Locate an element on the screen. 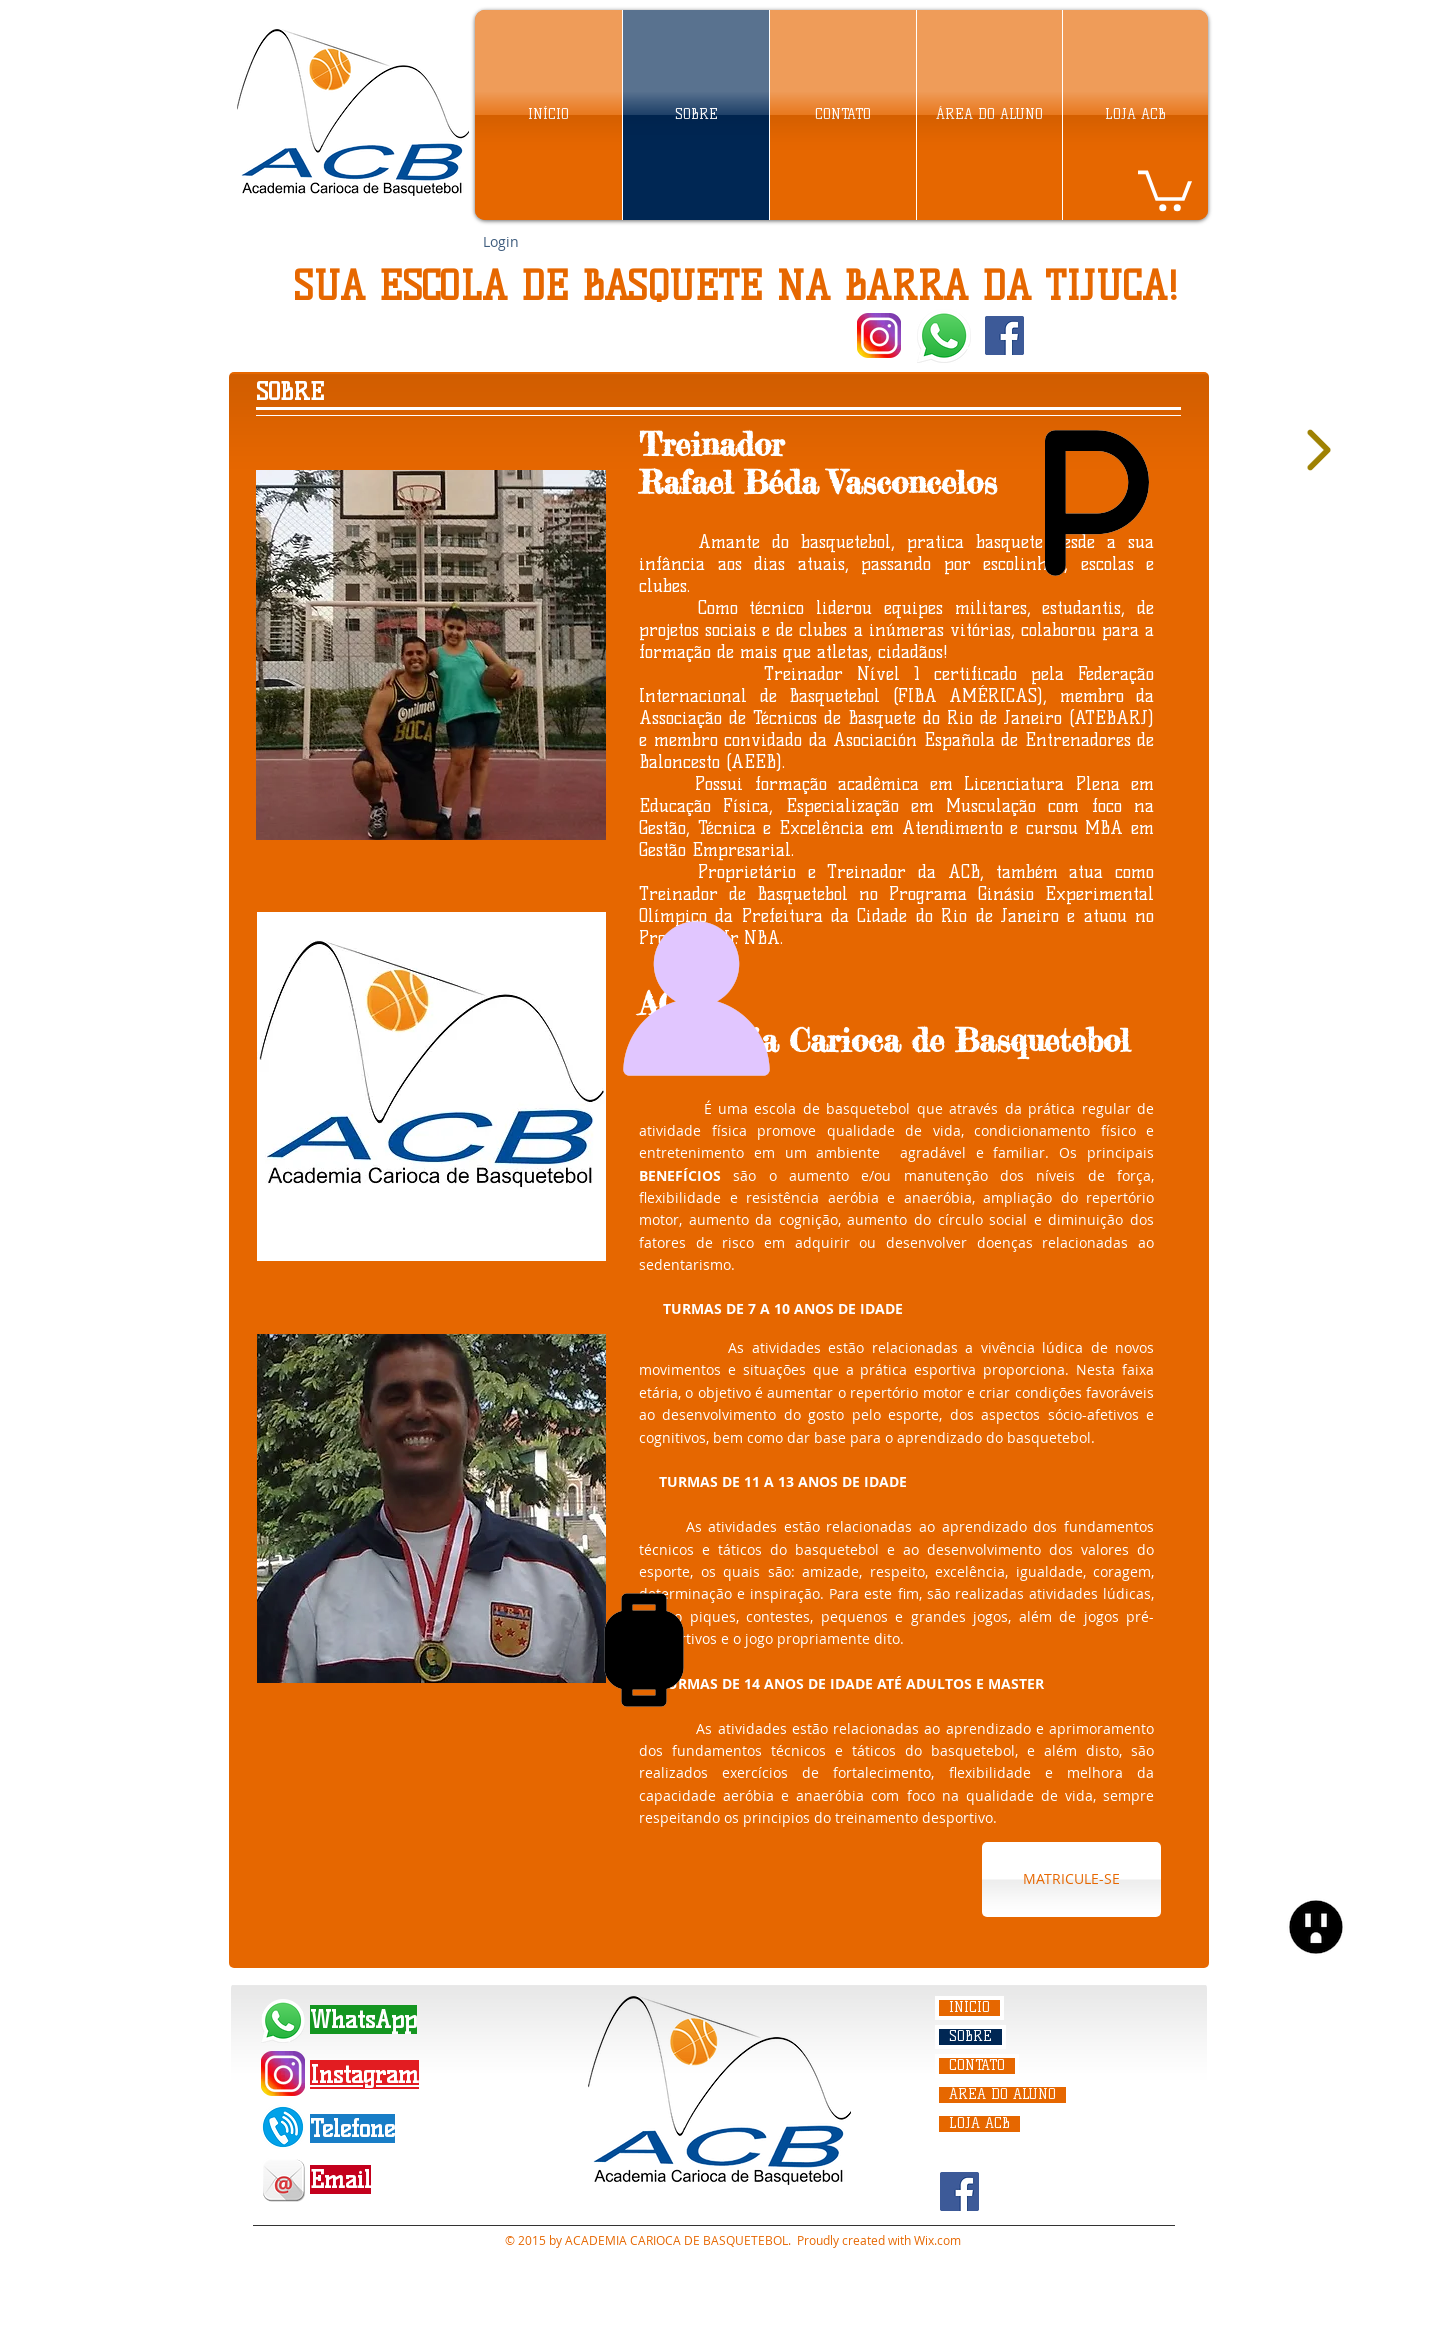  indicates parking availability or location is located at coordinates (1097, 503).